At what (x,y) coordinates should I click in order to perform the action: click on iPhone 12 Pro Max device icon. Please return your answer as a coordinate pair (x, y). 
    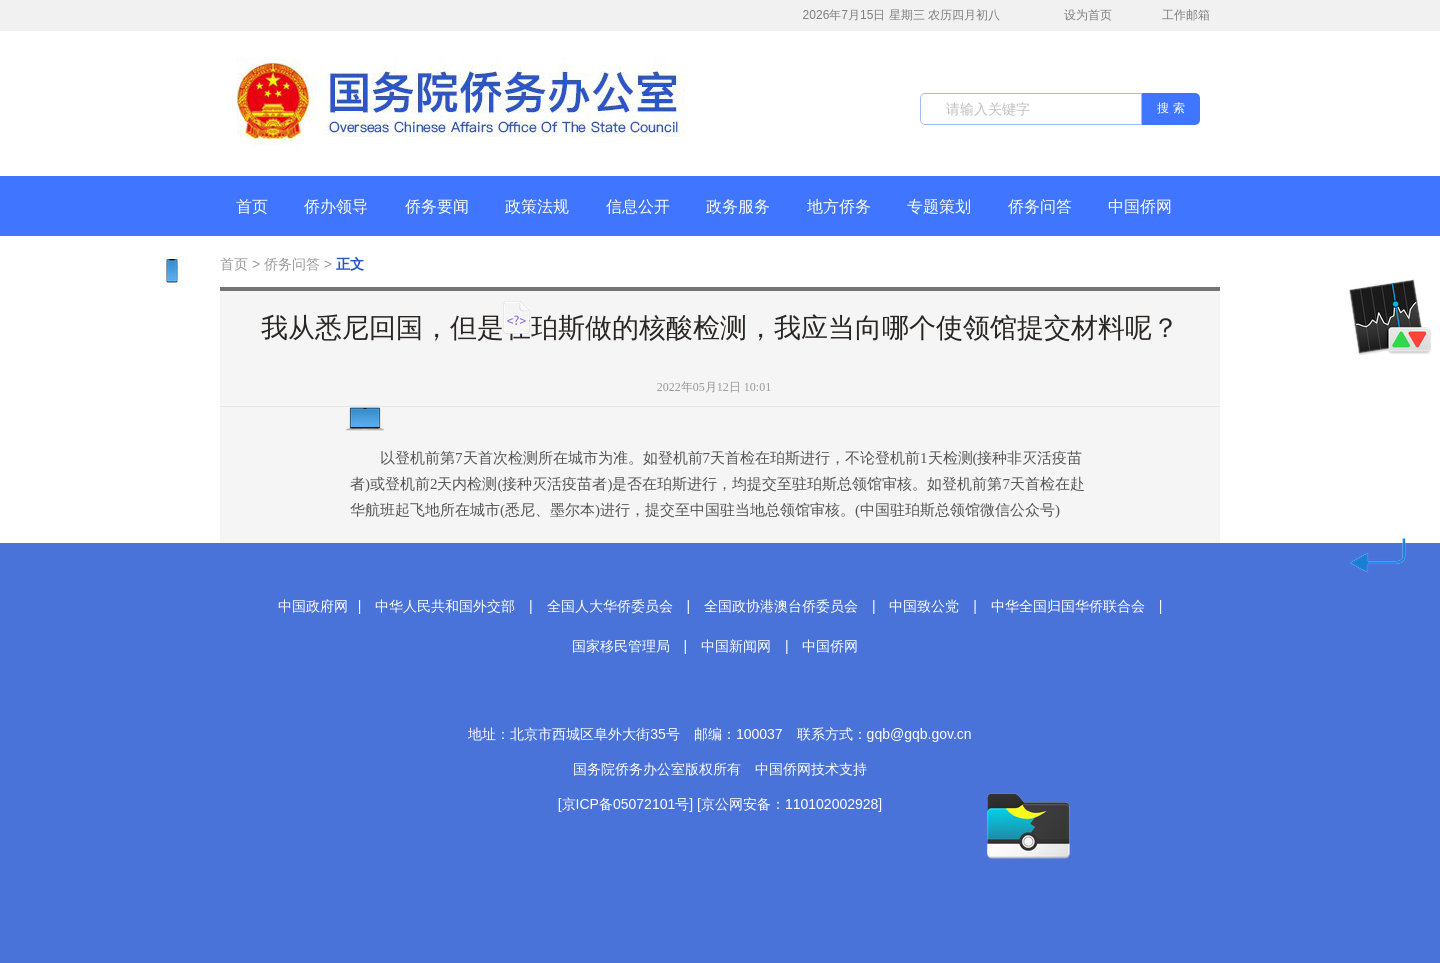
    Looking at the image, I should click on (172, 271).